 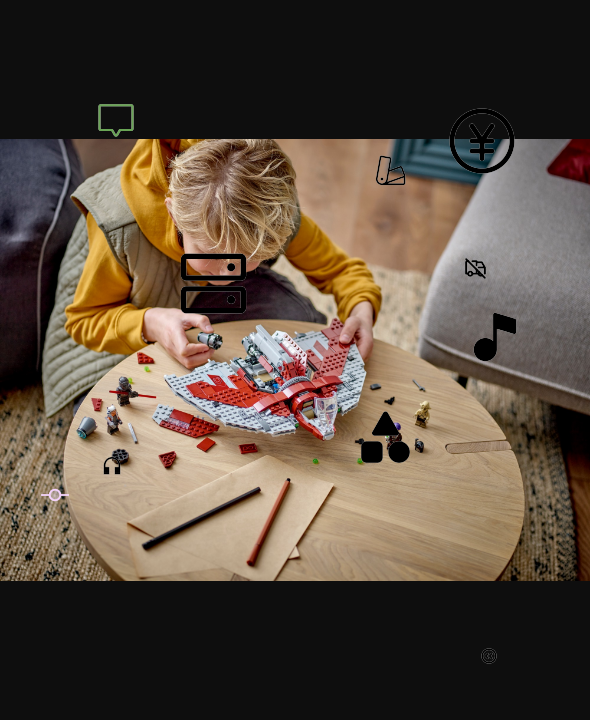 What do you see at coordinates (213, 283) in the screenshot?
I see `access storage or server settings` at bounding box center [213, 283].